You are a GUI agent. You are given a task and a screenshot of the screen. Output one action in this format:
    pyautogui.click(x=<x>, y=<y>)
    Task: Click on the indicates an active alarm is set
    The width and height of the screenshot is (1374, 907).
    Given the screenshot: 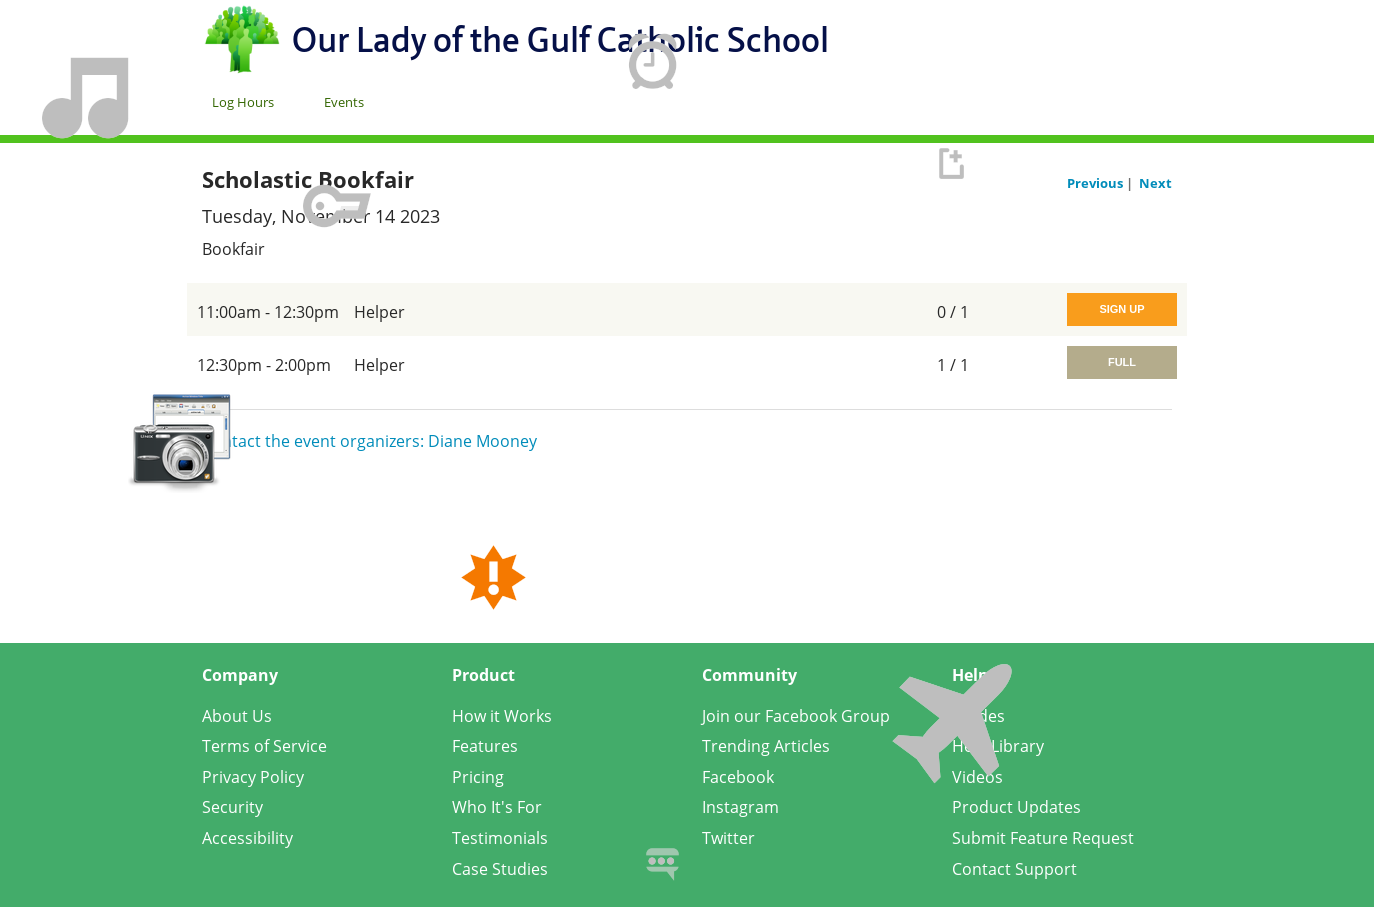 What is the action you would take?
    pyautogui.click(x=654, y=59)
    